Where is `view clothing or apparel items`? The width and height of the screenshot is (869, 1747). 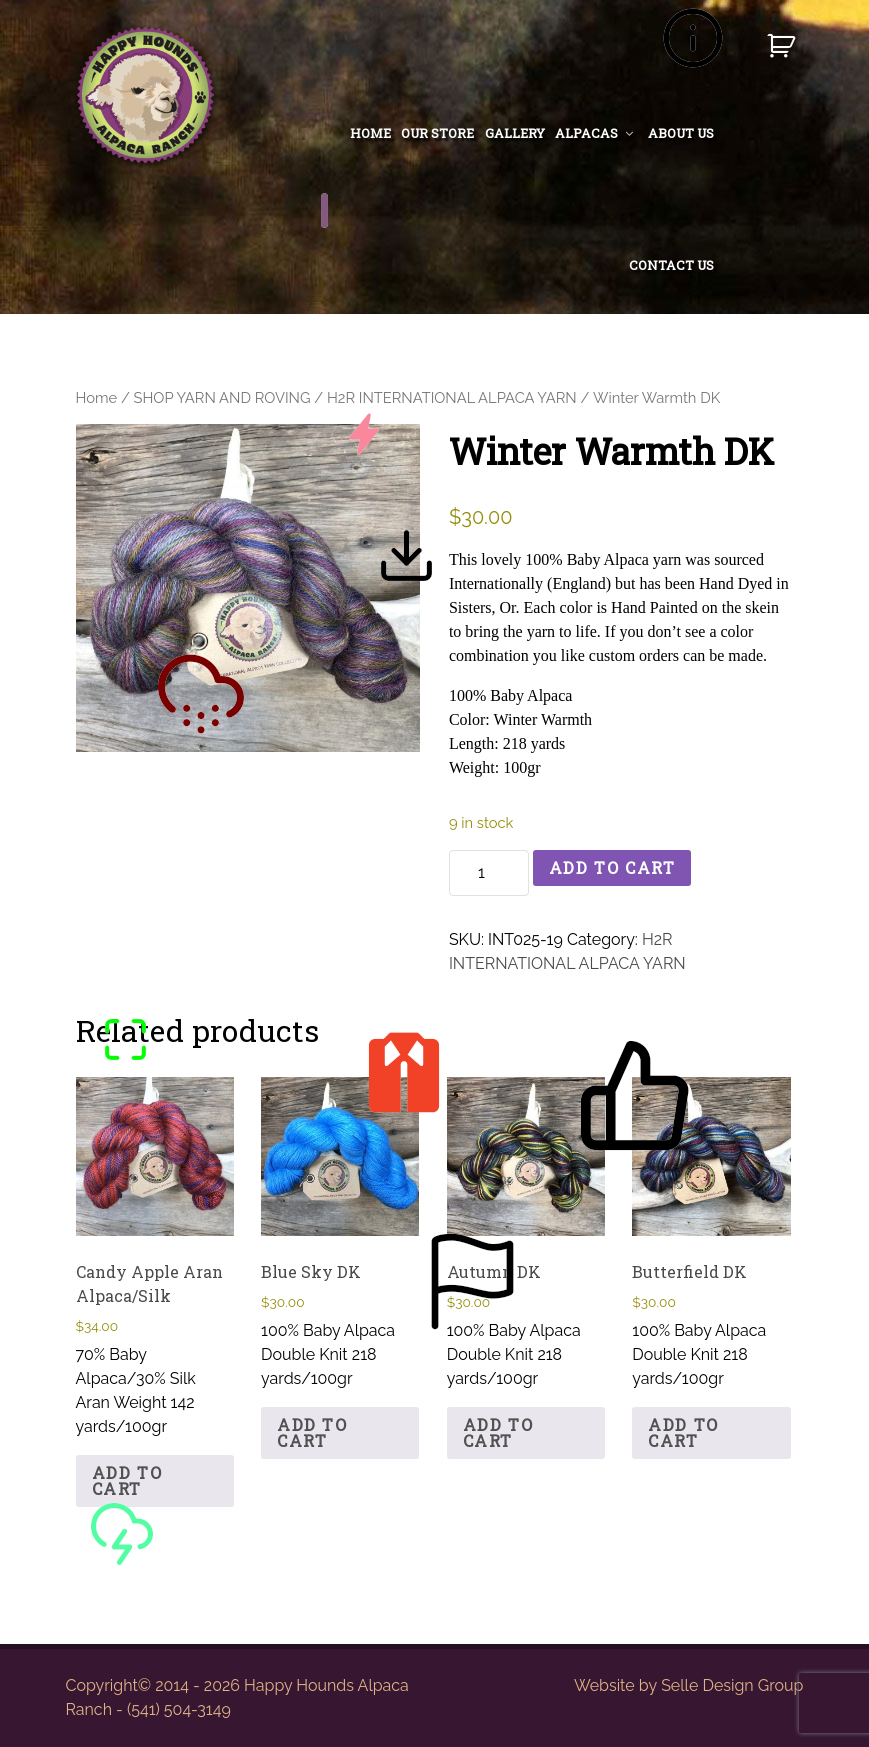
view clothing or apparel items is located at coordinates (404, 1074).